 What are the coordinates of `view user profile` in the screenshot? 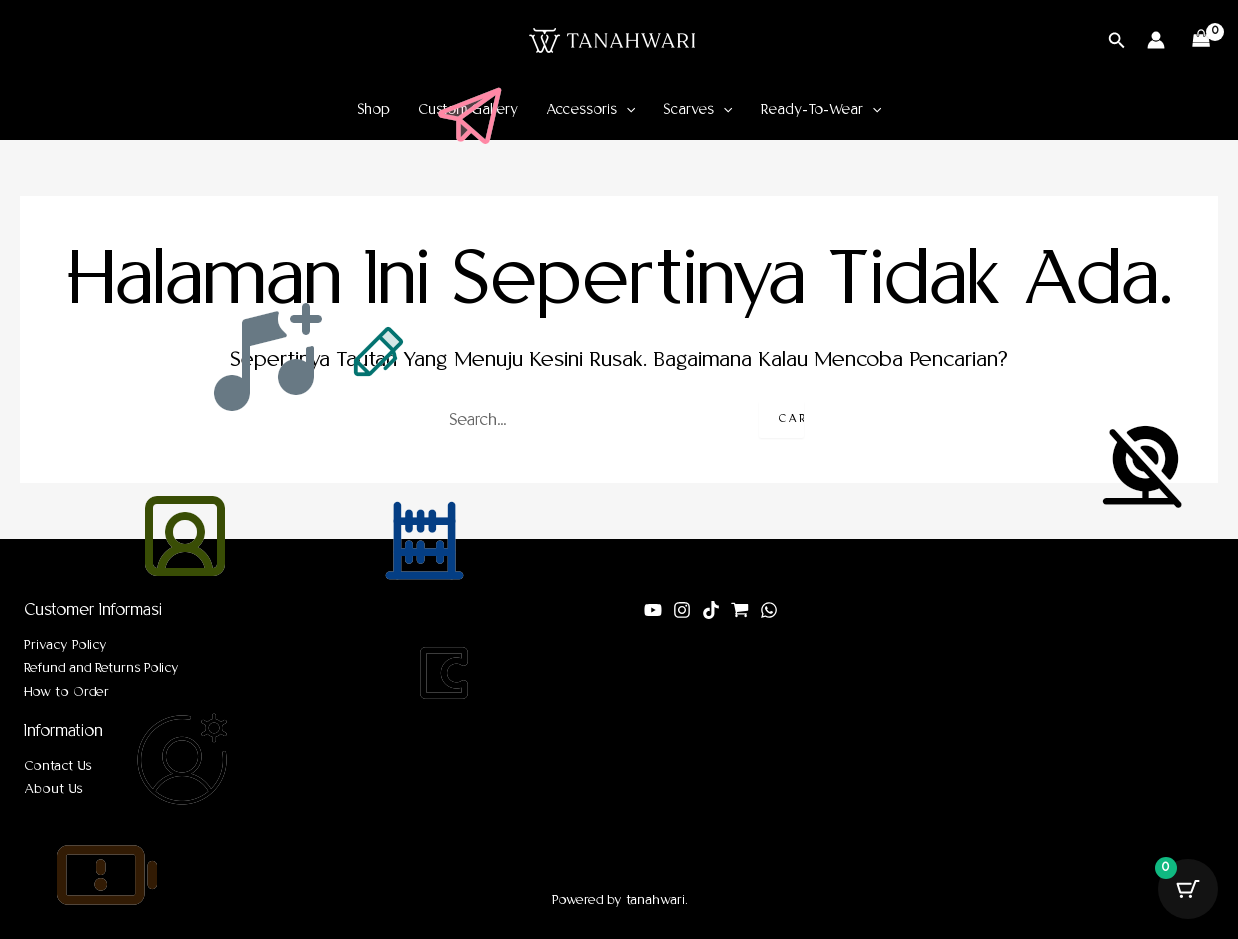 It's located at (185, 536).